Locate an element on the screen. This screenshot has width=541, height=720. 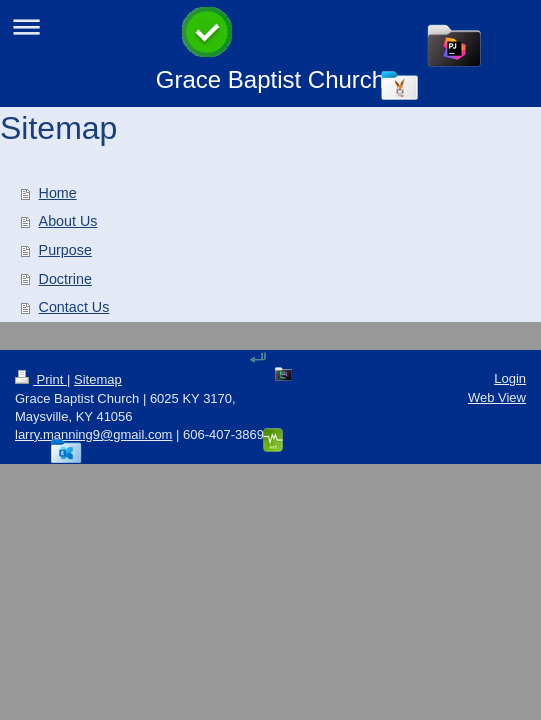
file successfully synced to OneDrive is located at coordinates (207, 32).